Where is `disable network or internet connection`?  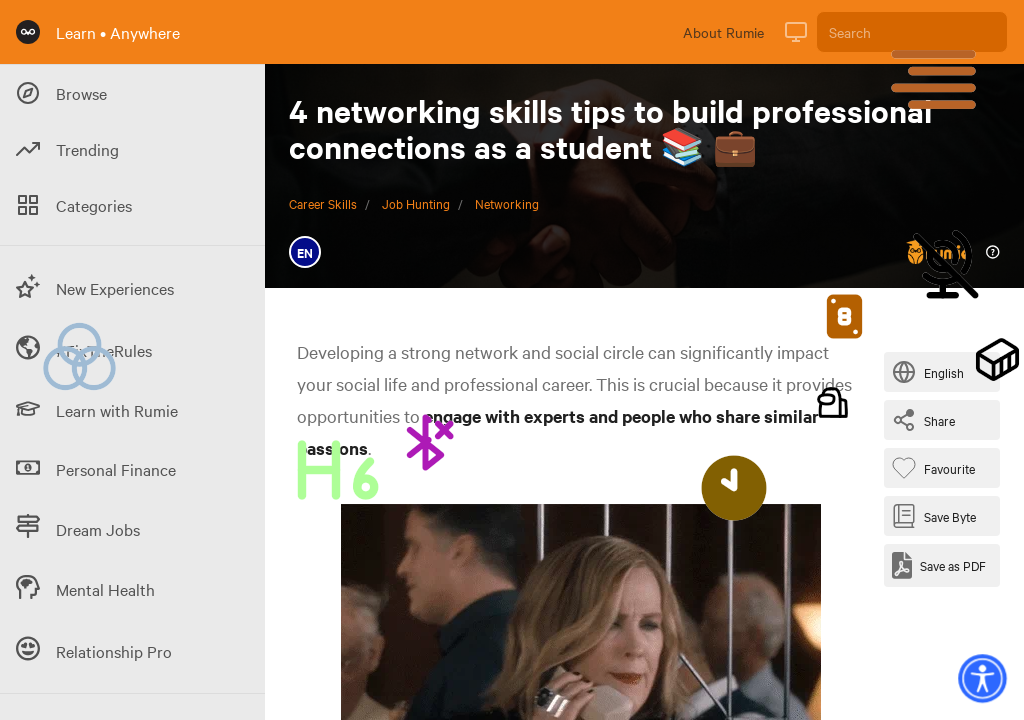
disable network or internet connection is located at coordinates (946, 266).